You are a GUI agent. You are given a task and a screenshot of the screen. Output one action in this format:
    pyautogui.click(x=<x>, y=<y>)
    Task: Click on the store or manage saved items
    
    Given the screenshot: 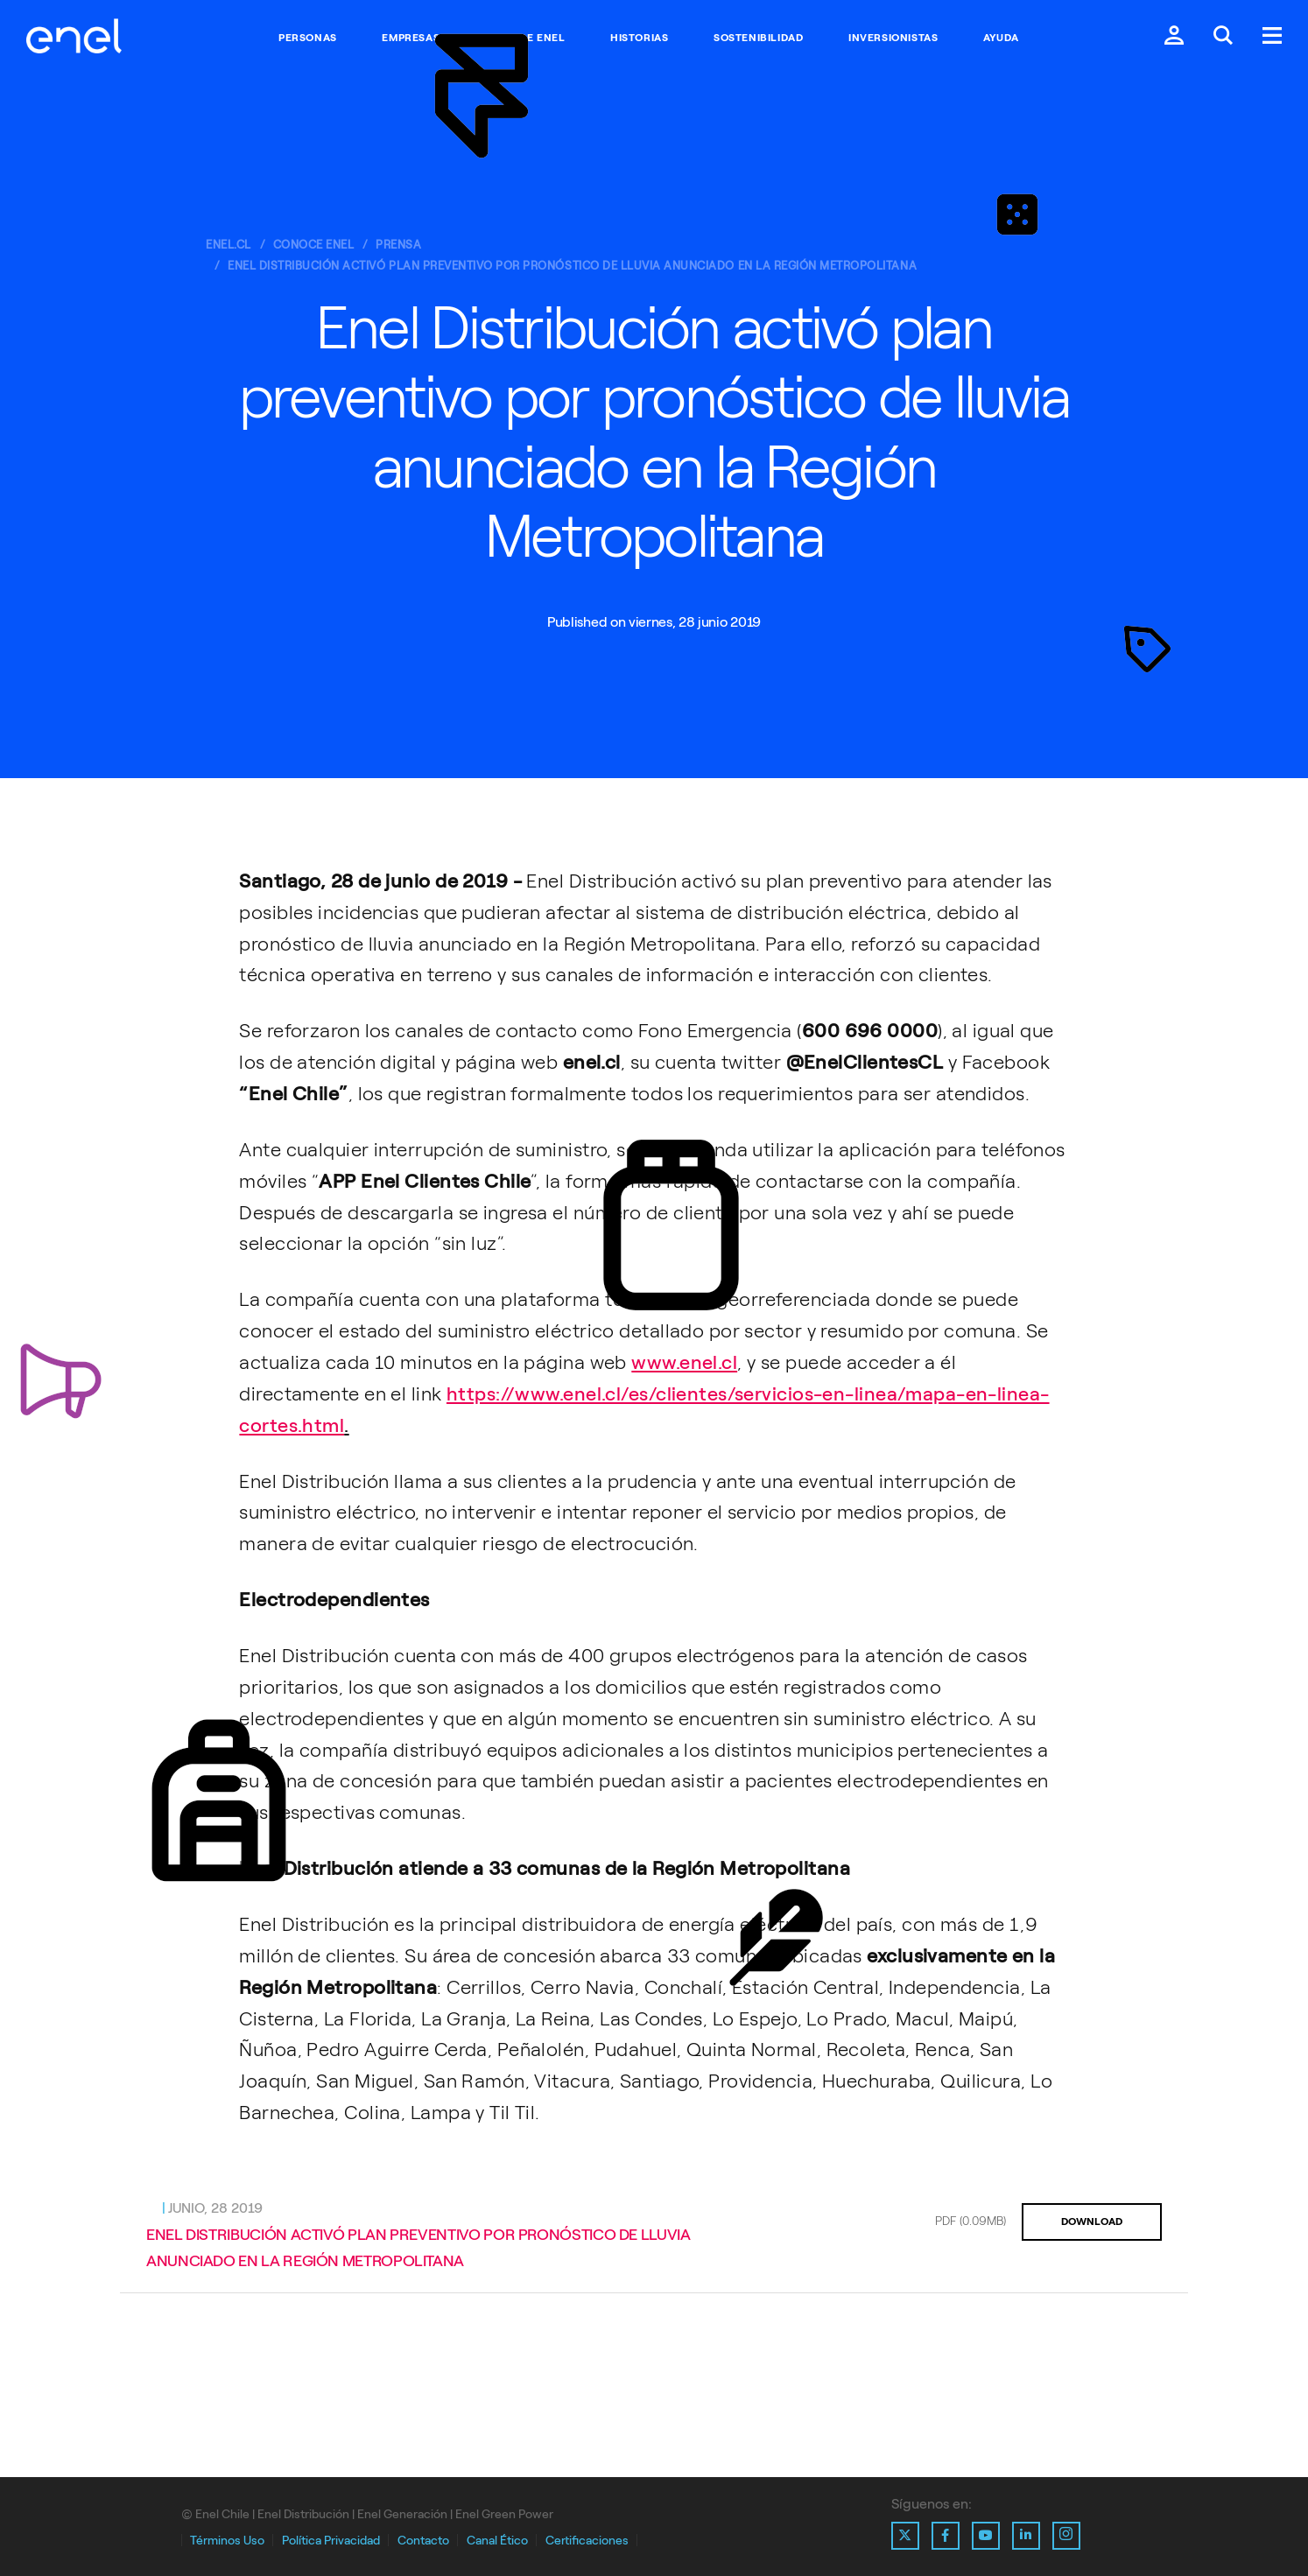 What is the action you would take?
    pyautogui.click(x=671, y=1225)
    